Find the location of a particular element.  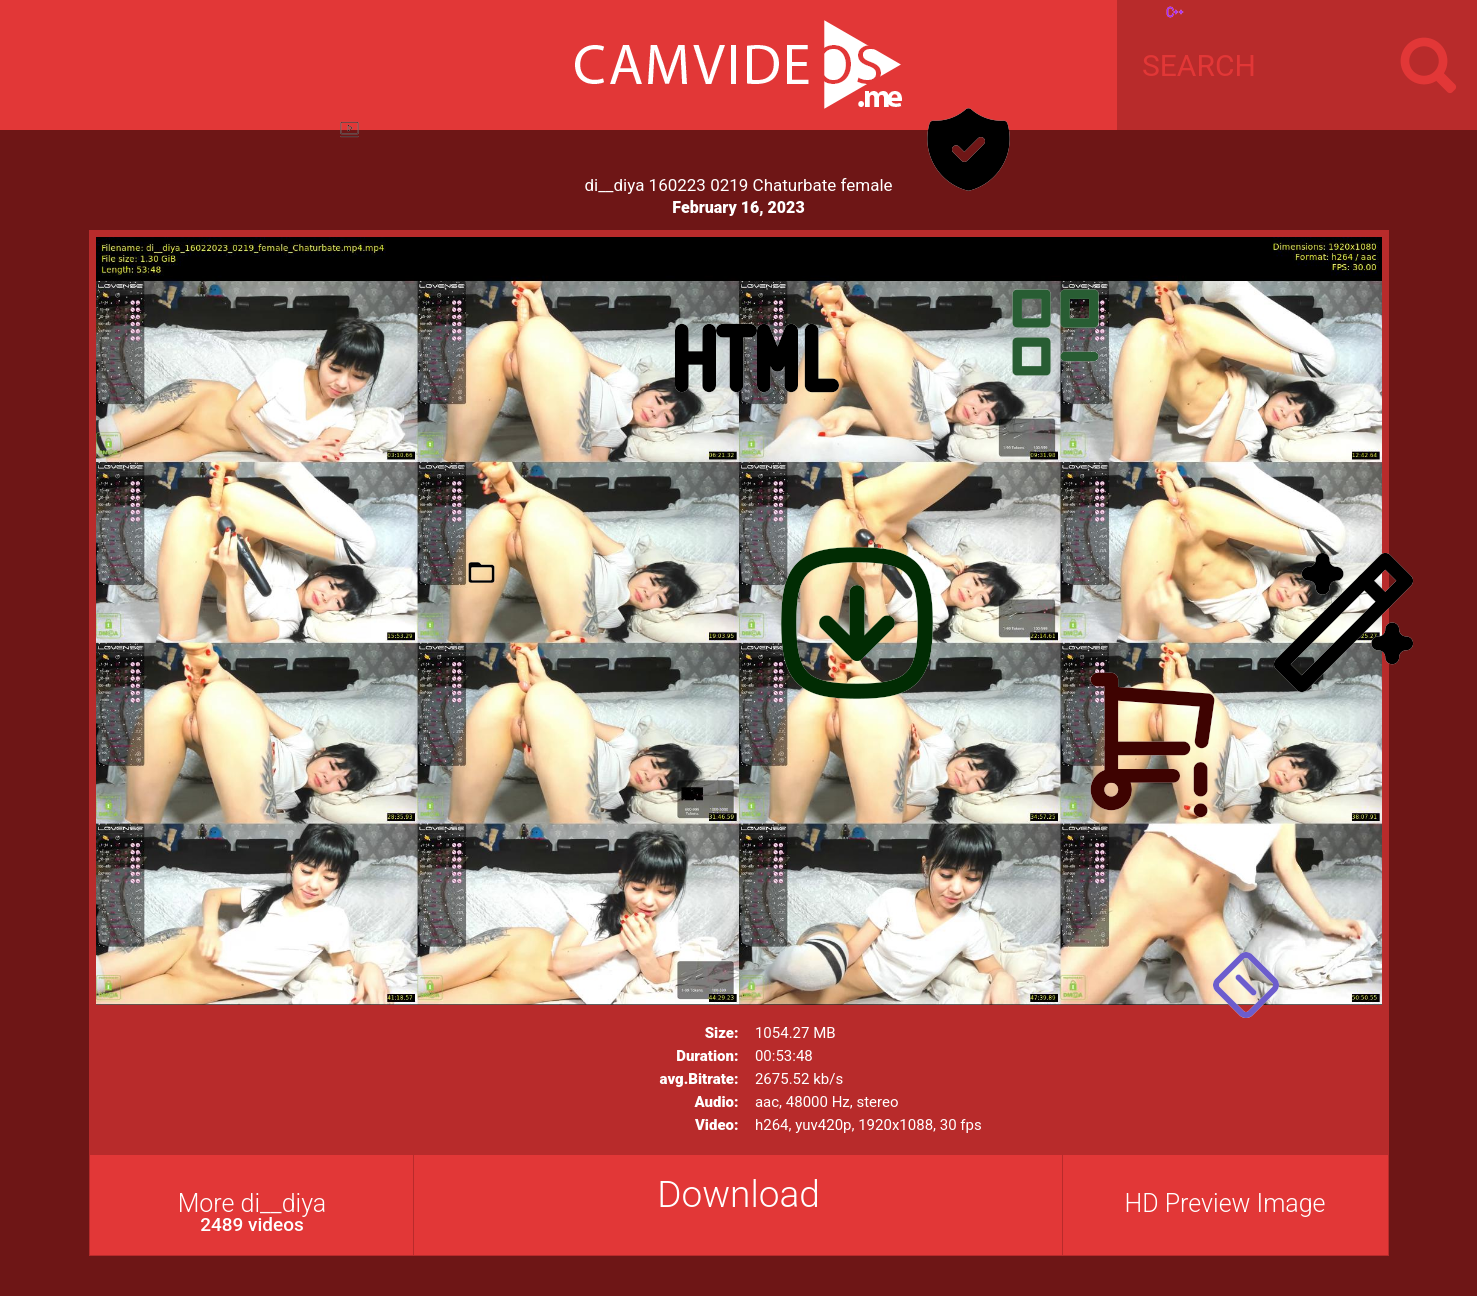

open a folder to view its contents is located at coordinates (481, 572).